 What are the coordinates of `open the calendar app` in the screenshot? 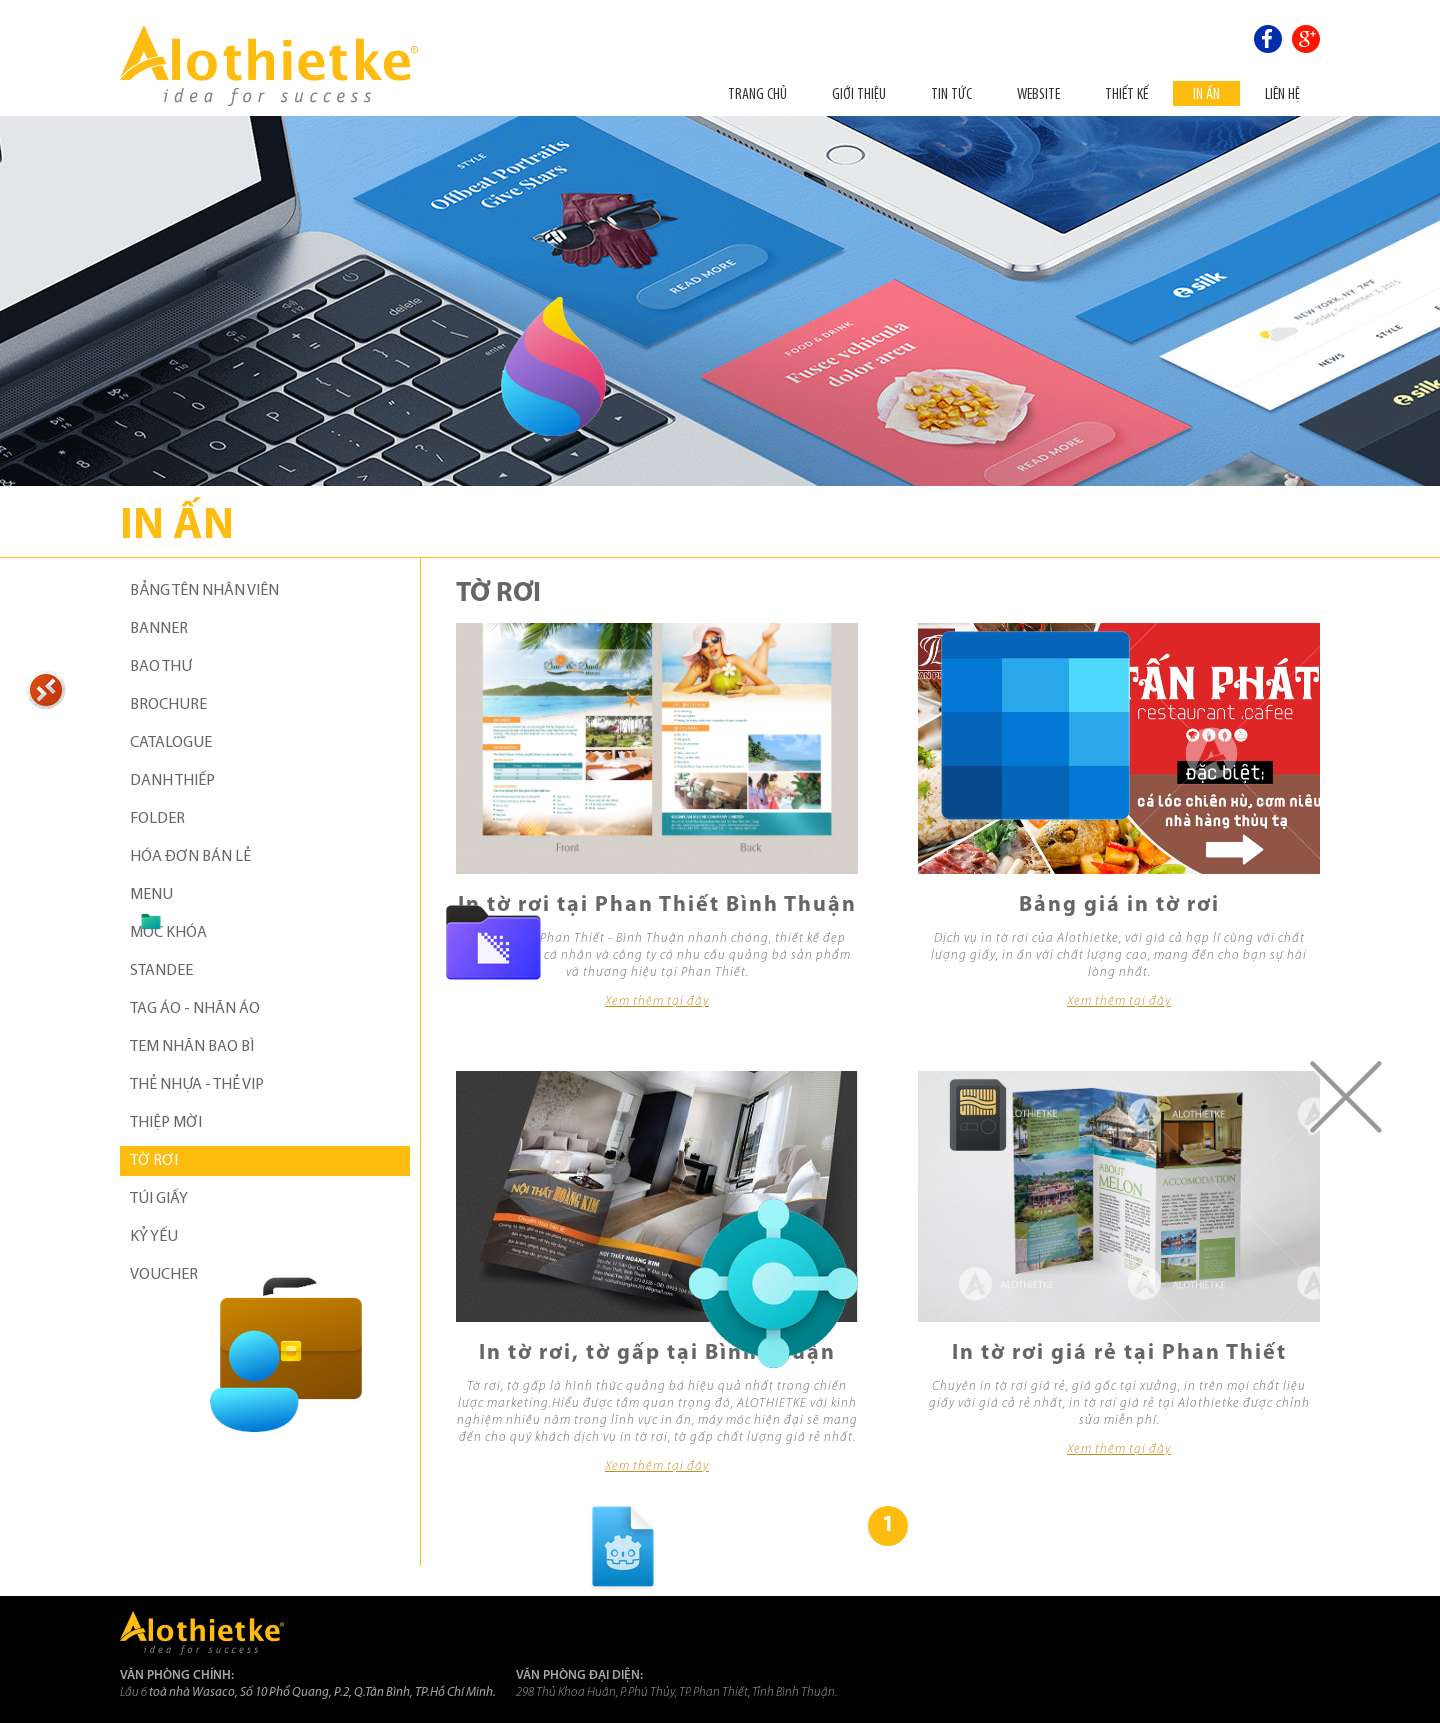 It's located at (1035, 725).